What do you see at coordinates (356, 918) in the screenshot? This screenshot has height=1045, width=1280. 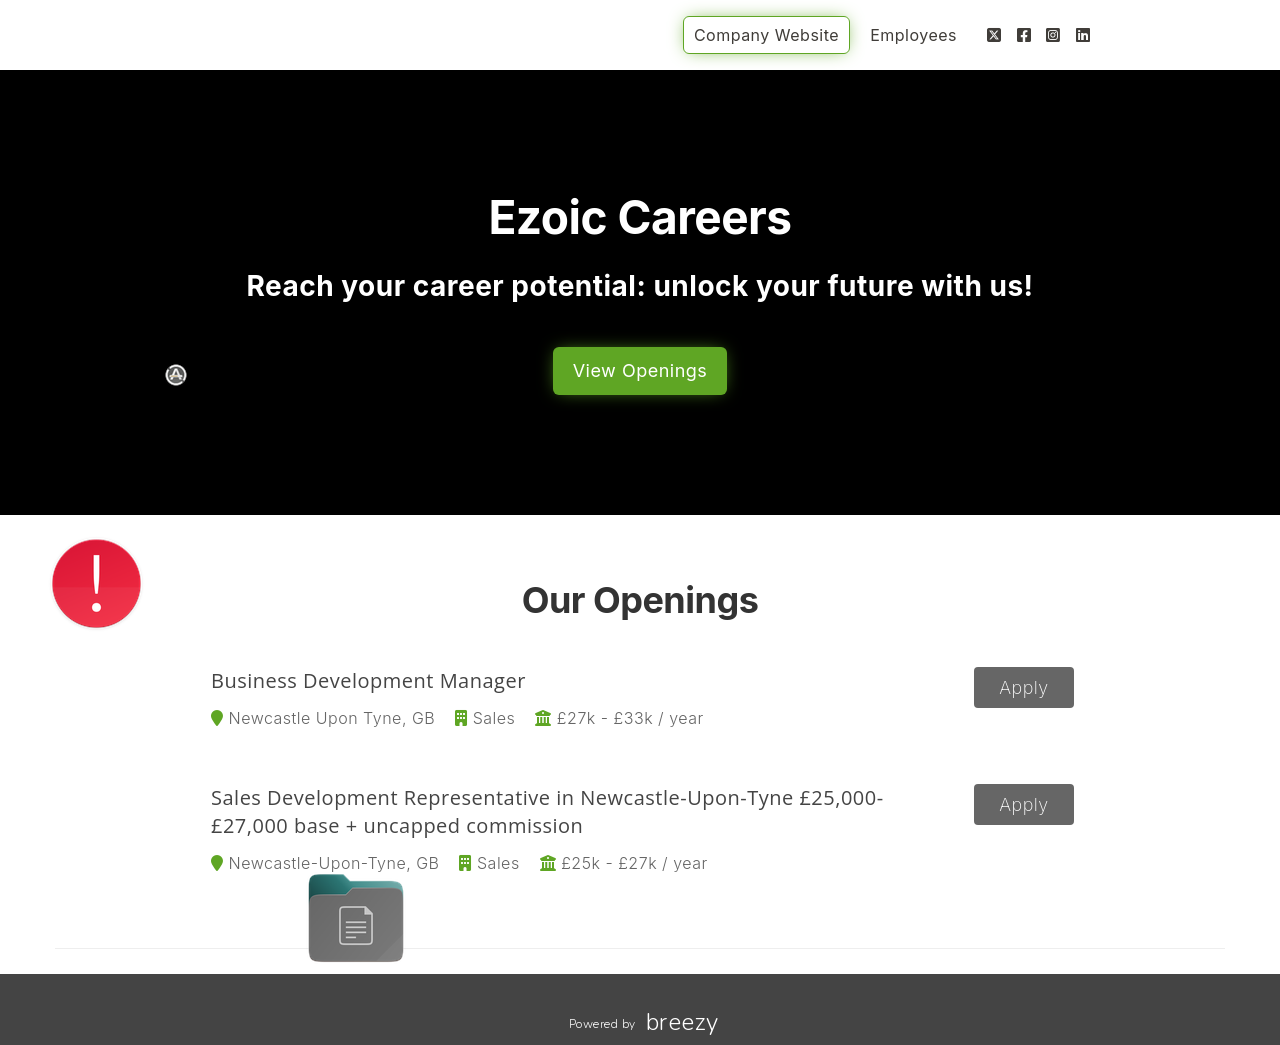 I see `open your documents folder` at bounding box center [356, 918].